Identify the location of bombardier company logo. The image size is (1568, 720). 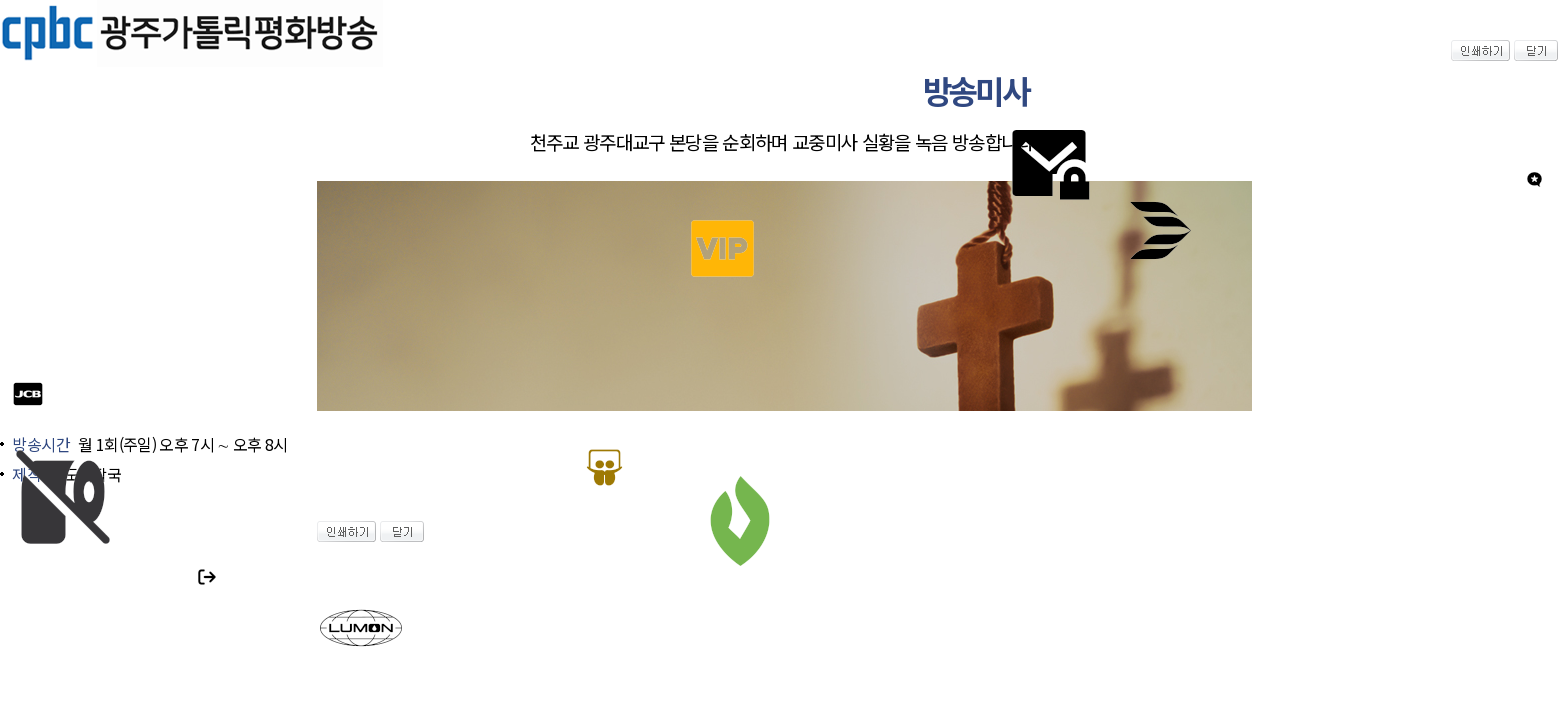
(1160, 230).